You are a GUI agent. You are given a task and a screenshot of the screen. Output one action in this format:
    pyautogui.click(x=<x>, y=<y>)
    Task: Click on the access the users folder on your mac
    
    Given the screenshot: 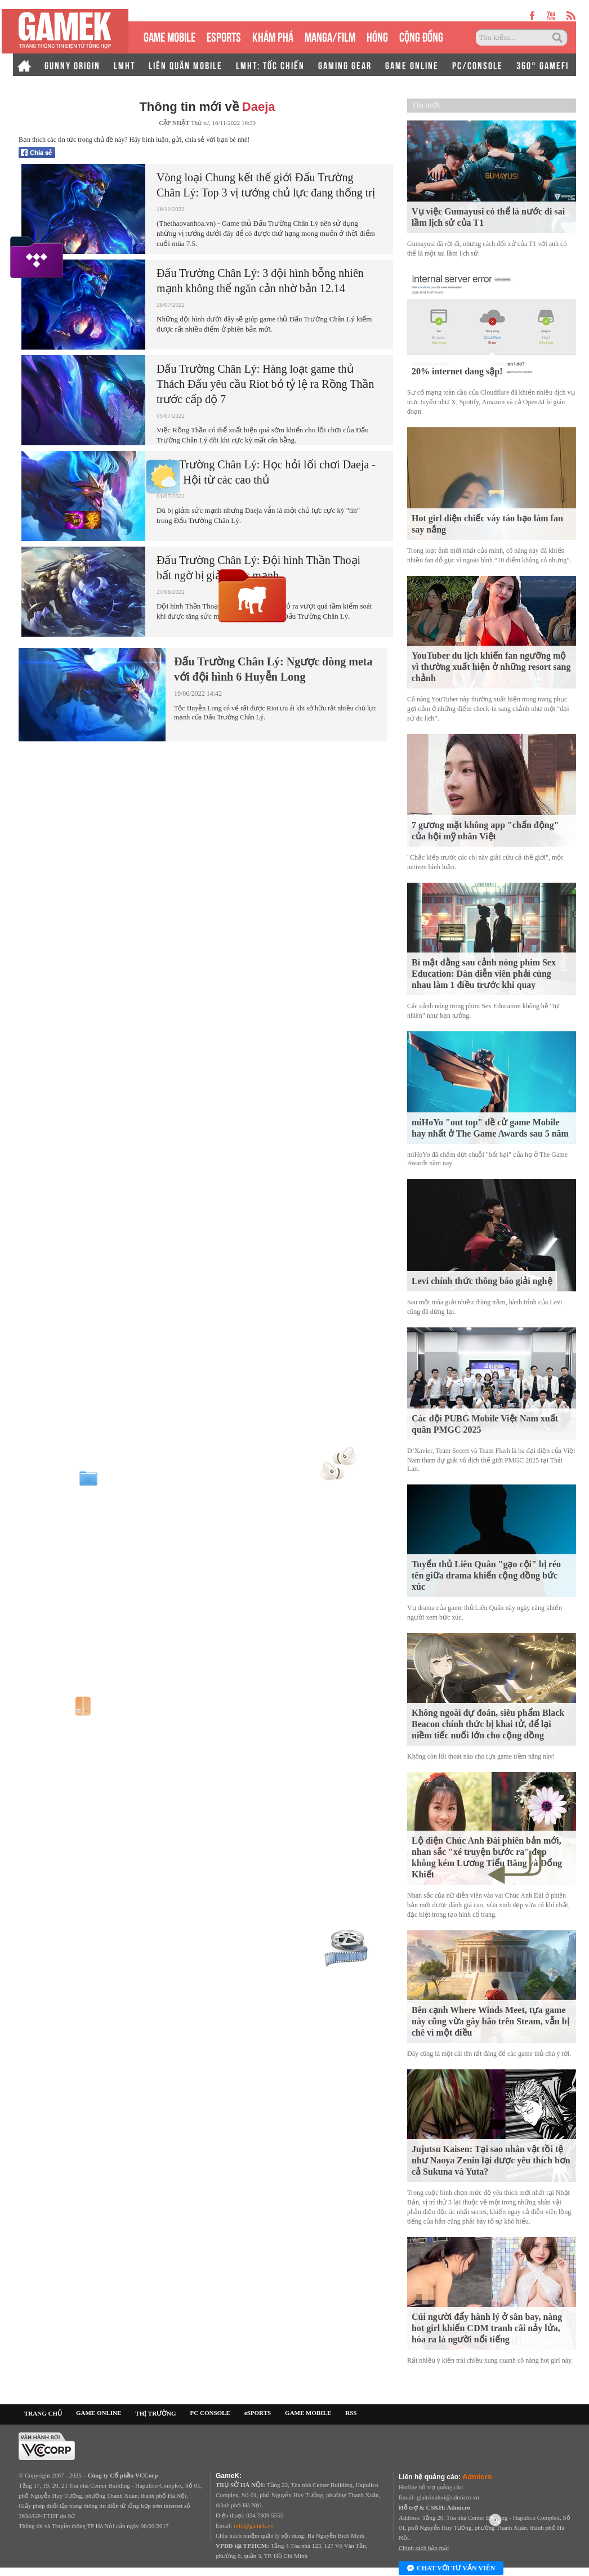 What is the action you would take?
    pyautogui.click(x=88, y=1478)
    